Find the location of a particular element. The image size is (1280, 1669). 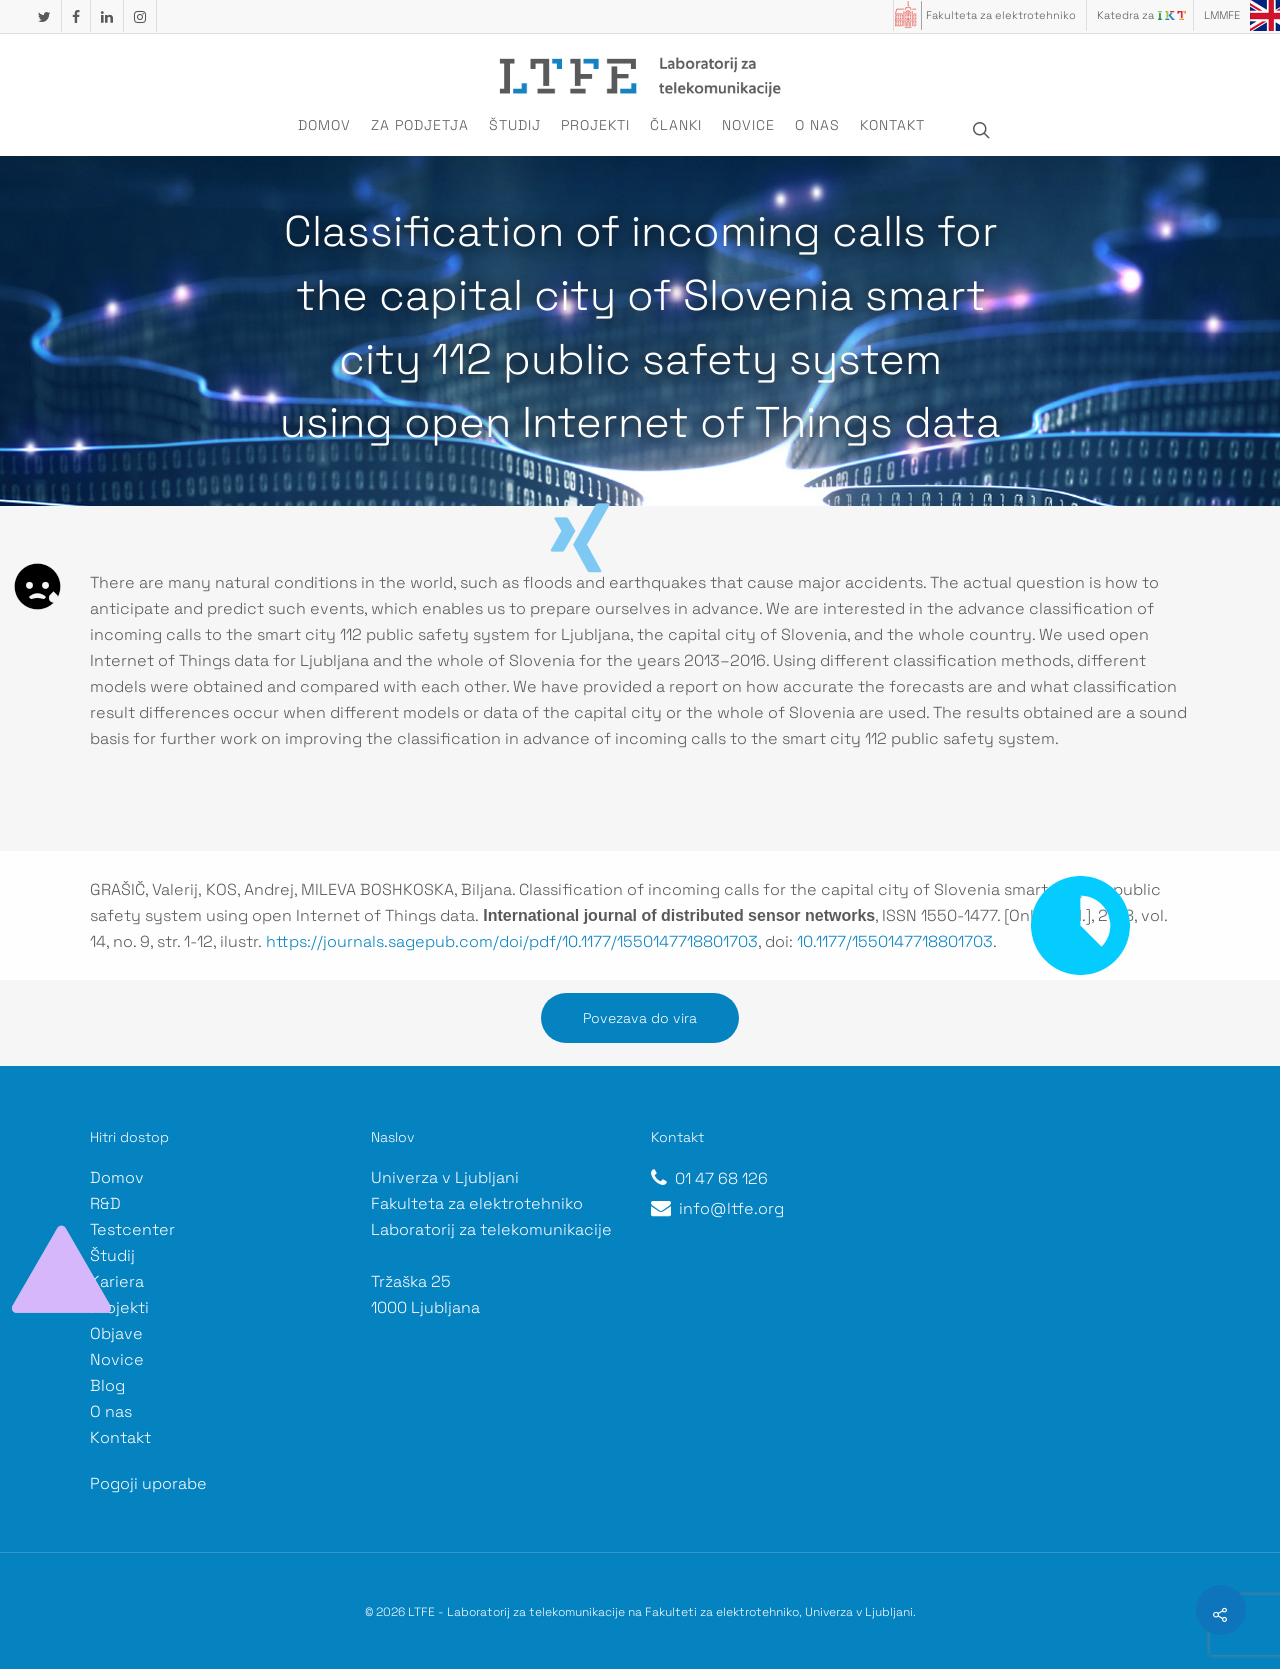

link to xing professional network profile is located at coordinates (580, 538).